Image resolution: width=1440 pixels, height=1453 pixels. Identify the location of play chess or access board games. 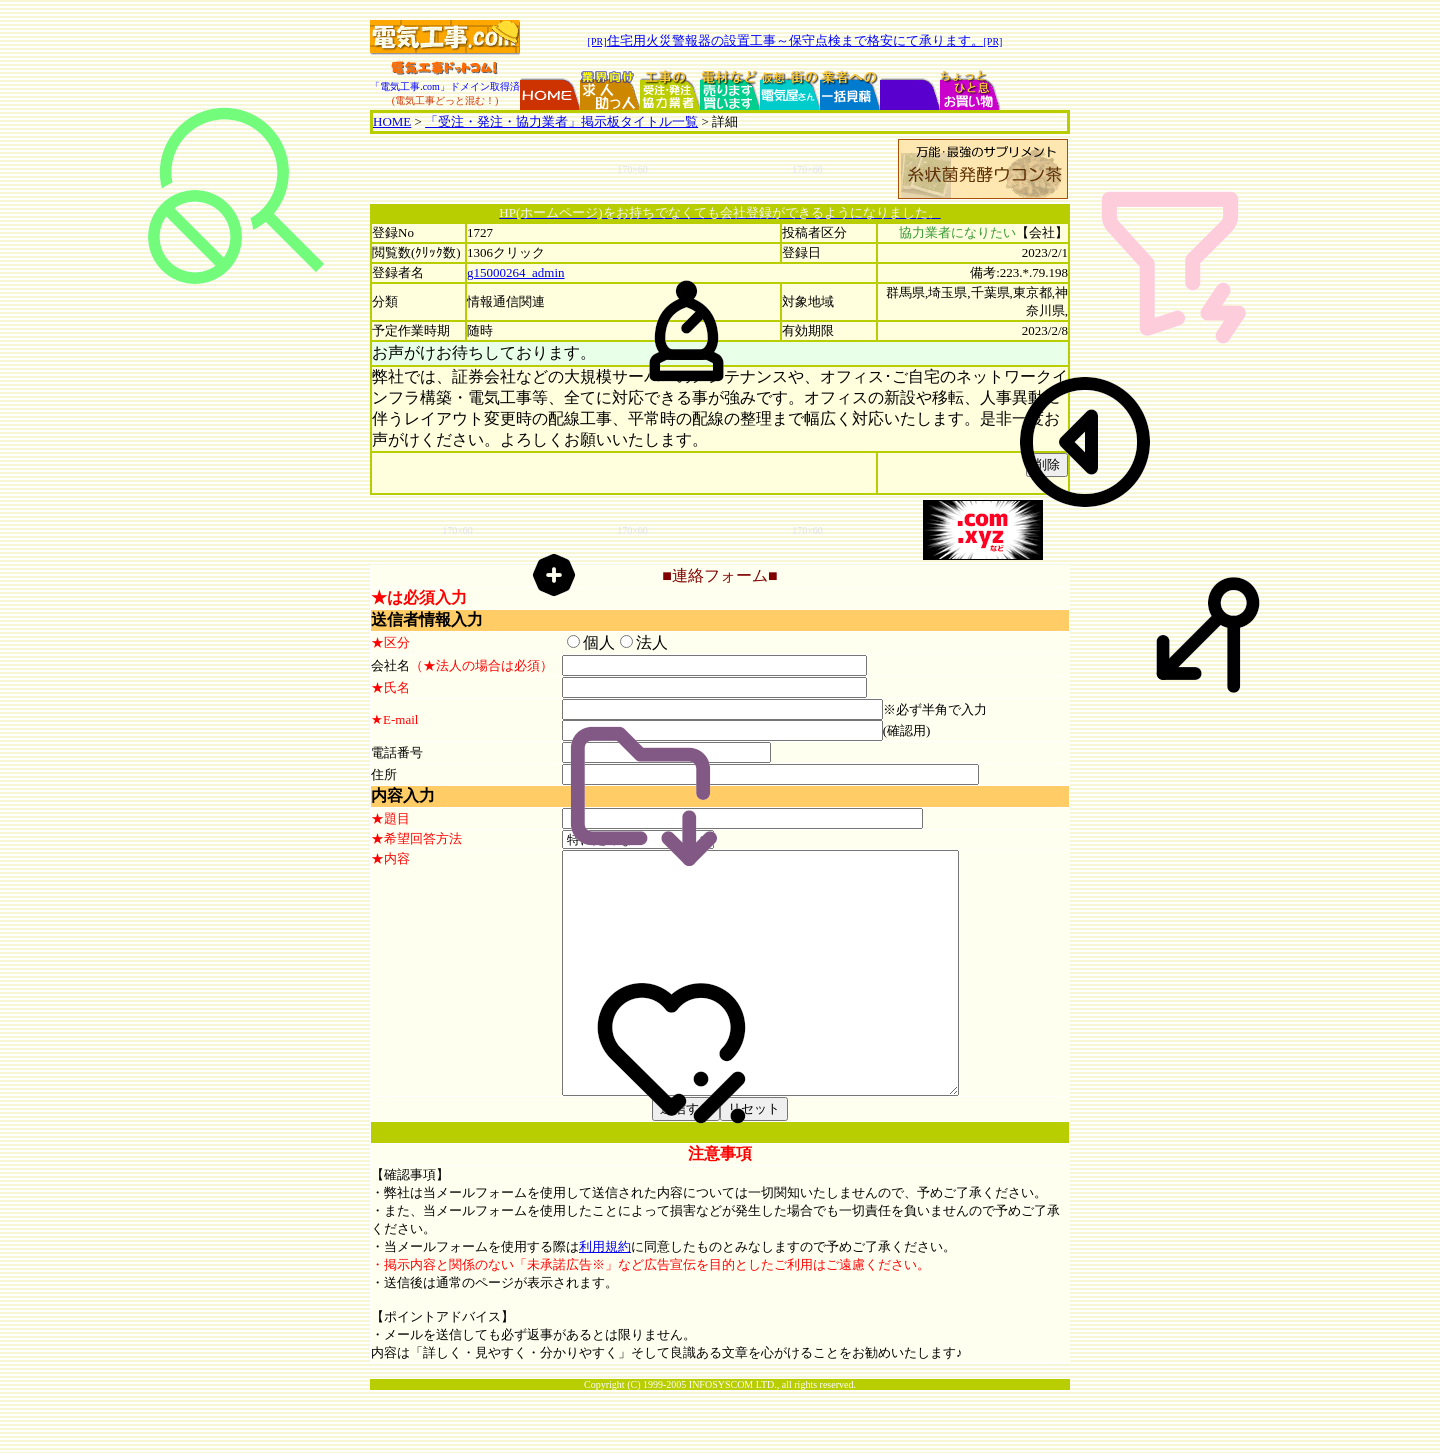
(686, 333).